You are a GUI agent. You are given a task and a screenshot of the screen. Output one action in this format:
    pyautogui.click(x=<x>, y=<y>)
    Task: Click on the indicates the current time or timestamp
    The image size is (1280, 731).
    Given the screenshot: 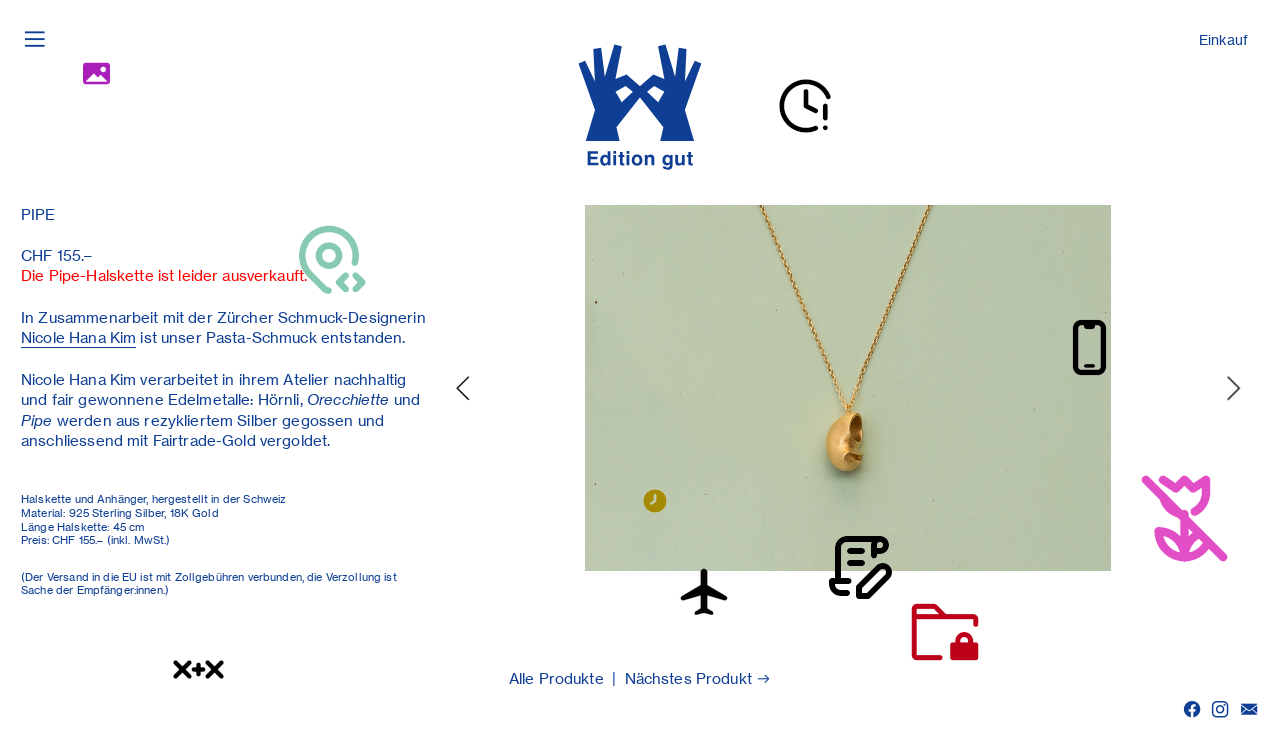 What is the action you would take?
    pyautogui.click(x=655, y=501)
    